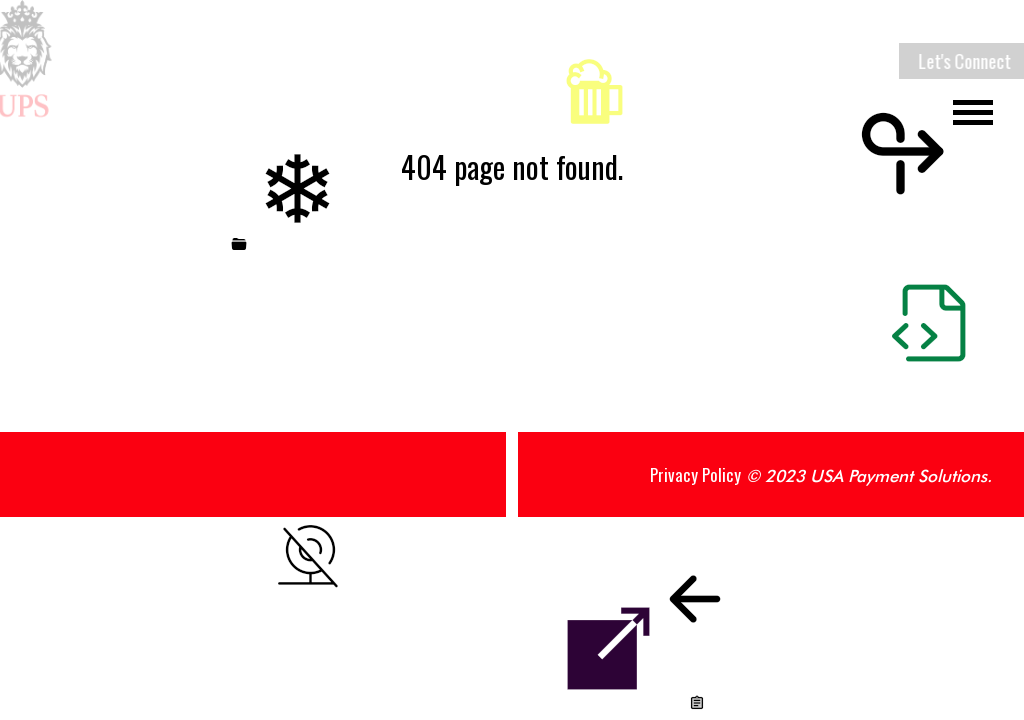 Image resolution: width=1024 pixels, height=720 pixels. What do you see at coordinates (239, 244) in the screenshot?
I see `open folder to view contents` at bounding box center [239, 244].